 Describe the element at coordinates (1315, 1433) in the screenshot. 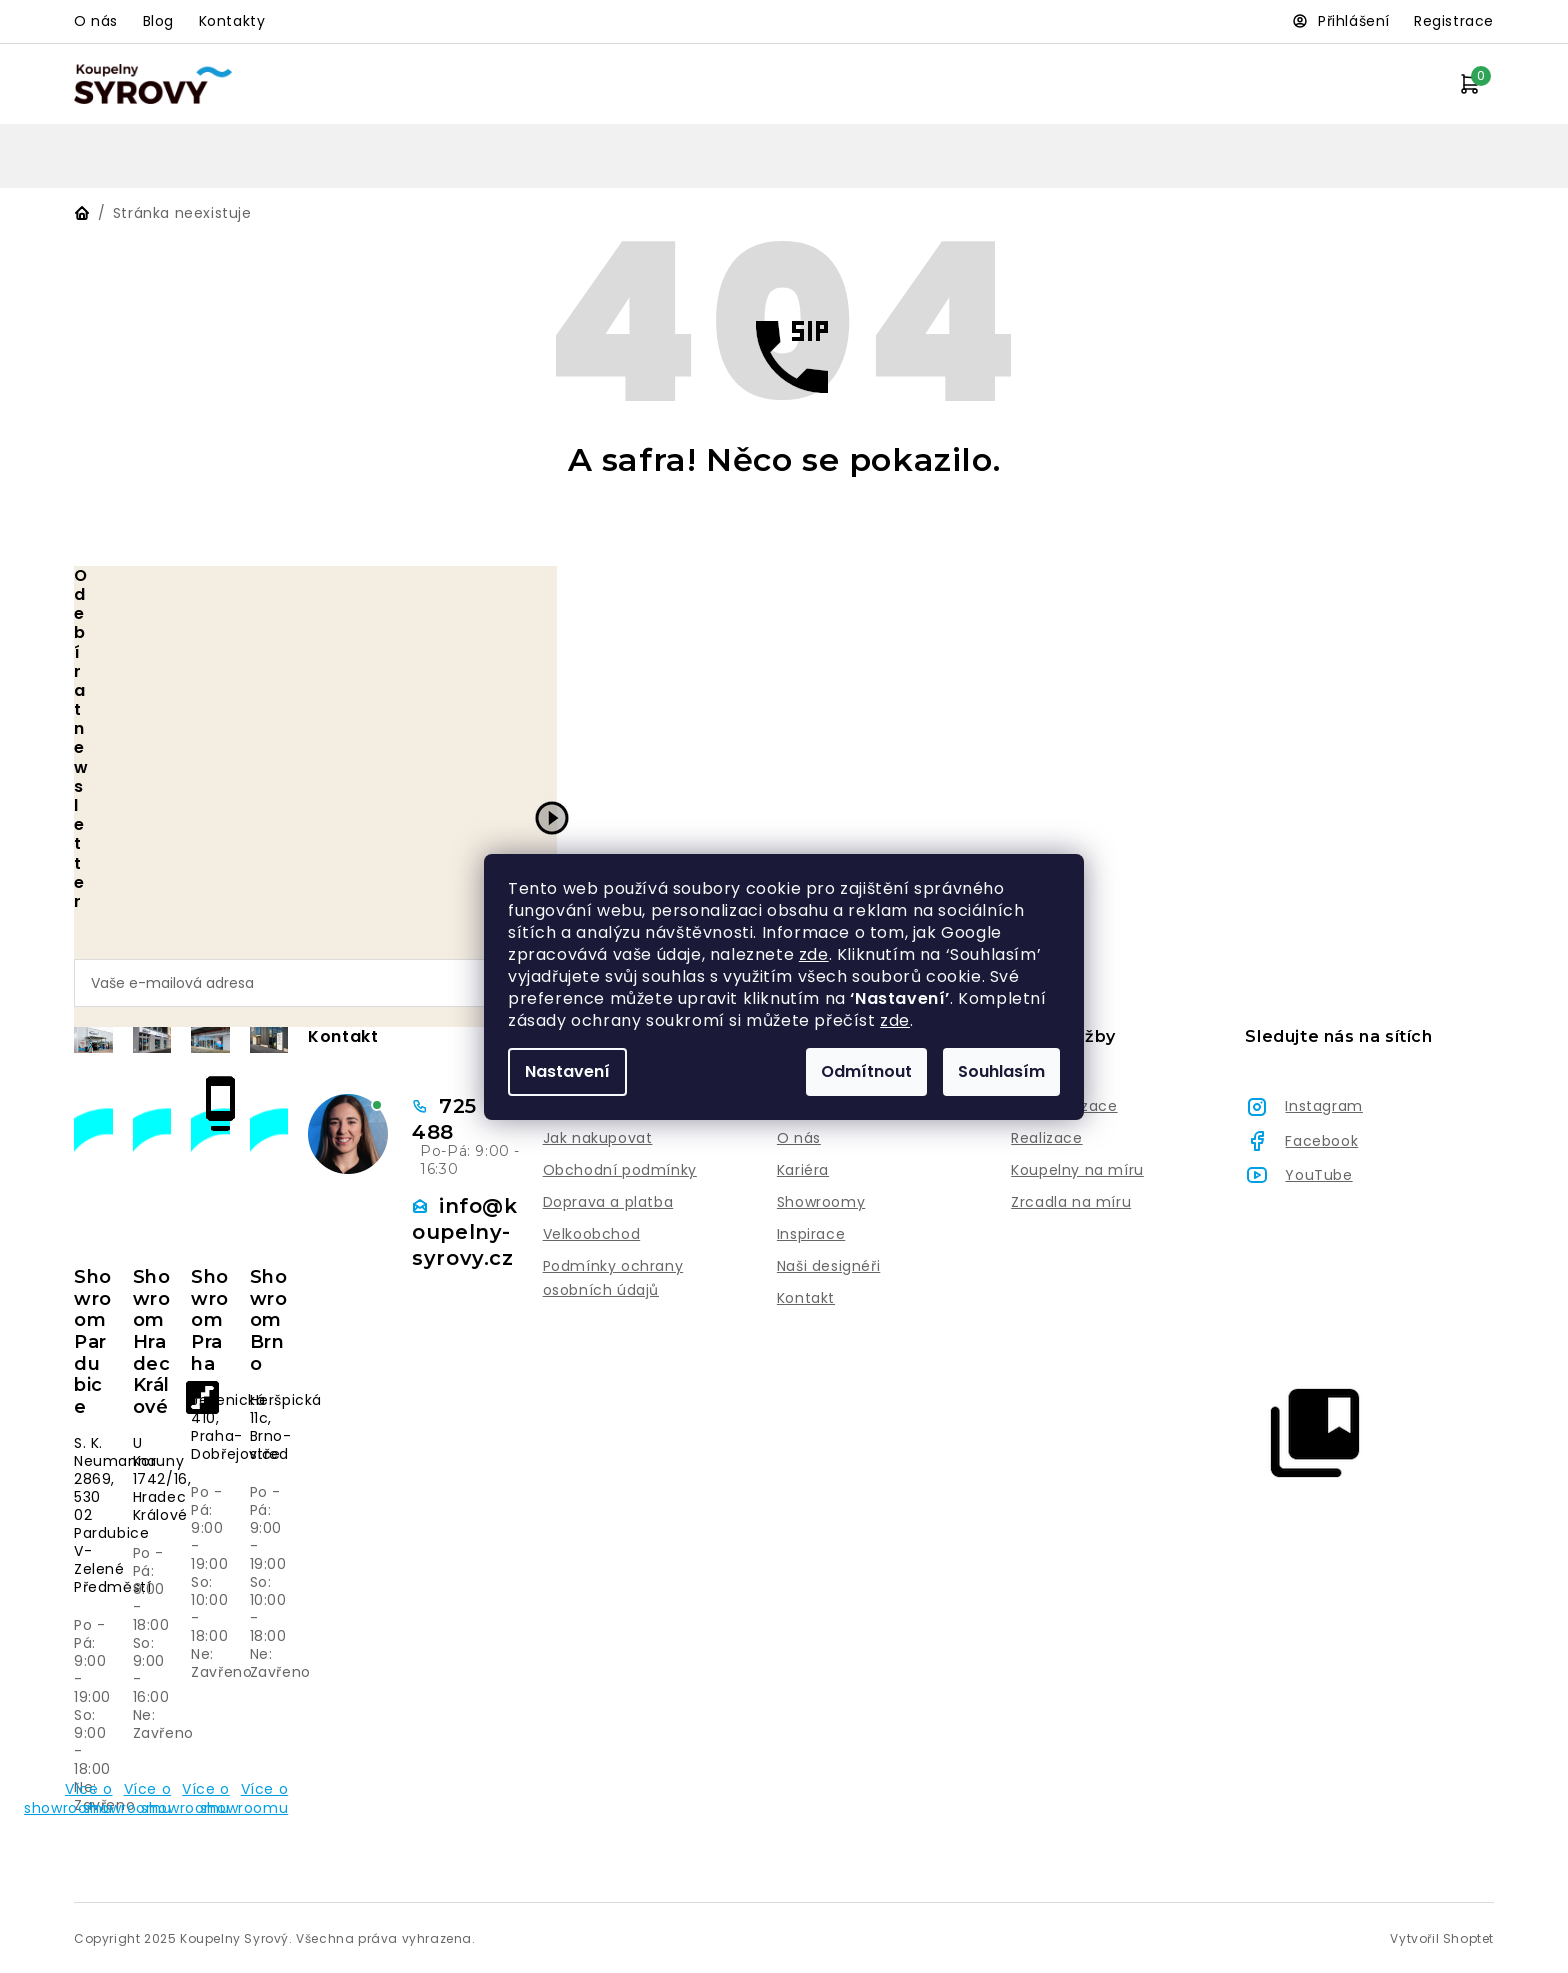

I see `access your bookmarked collections` at that location.